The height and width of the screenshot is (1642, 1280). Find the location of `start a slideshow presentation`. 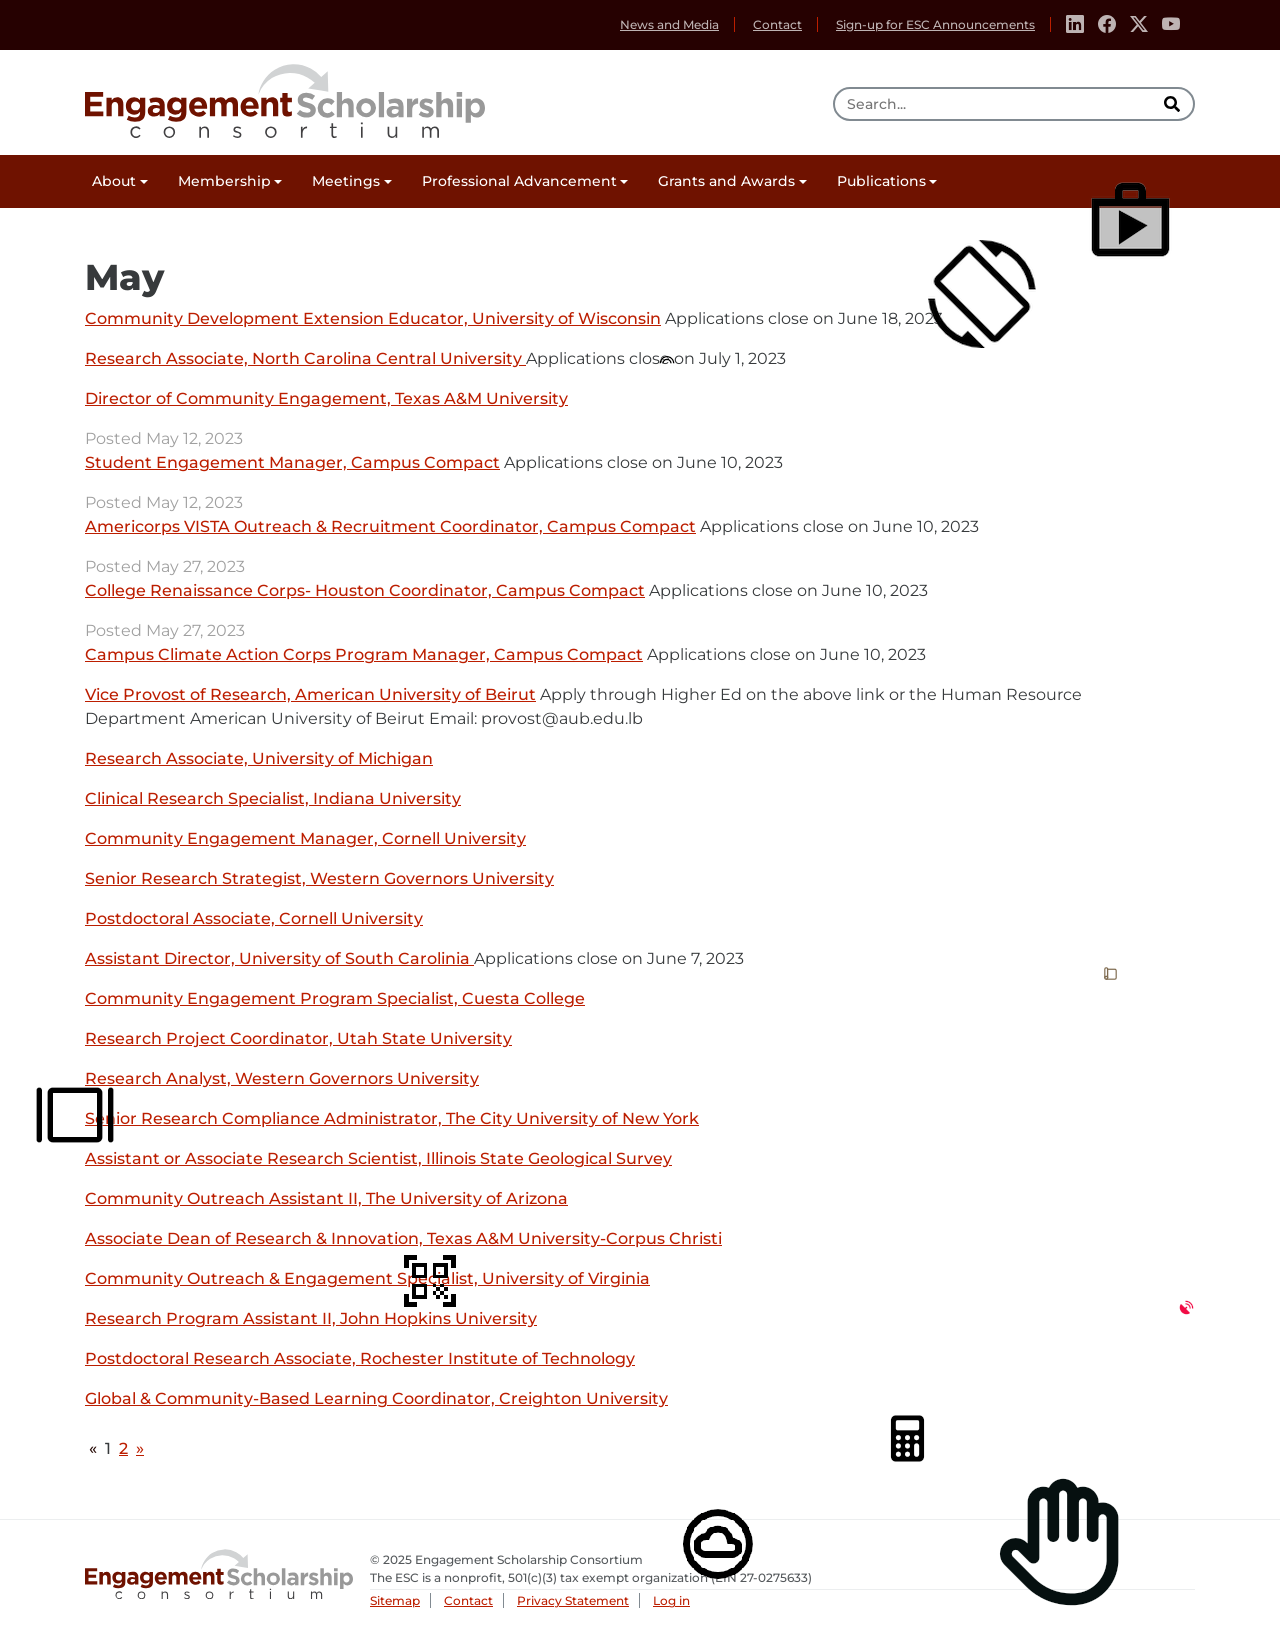

start a slideshow presentation is located at coordinates (75, 1115).